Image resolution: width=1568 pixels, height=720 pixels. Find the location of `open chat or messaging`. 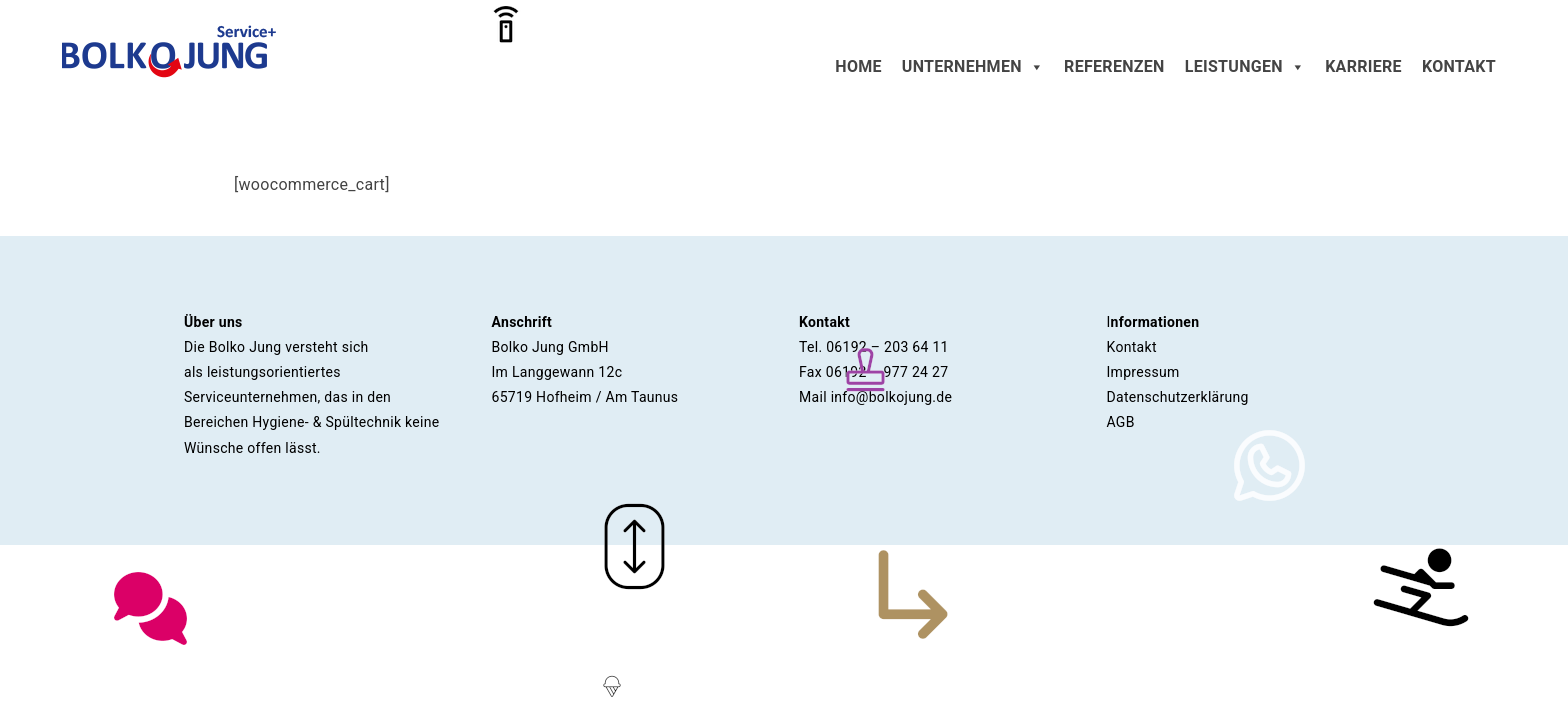

open chat or messaging is located at coordinates (150, 608).